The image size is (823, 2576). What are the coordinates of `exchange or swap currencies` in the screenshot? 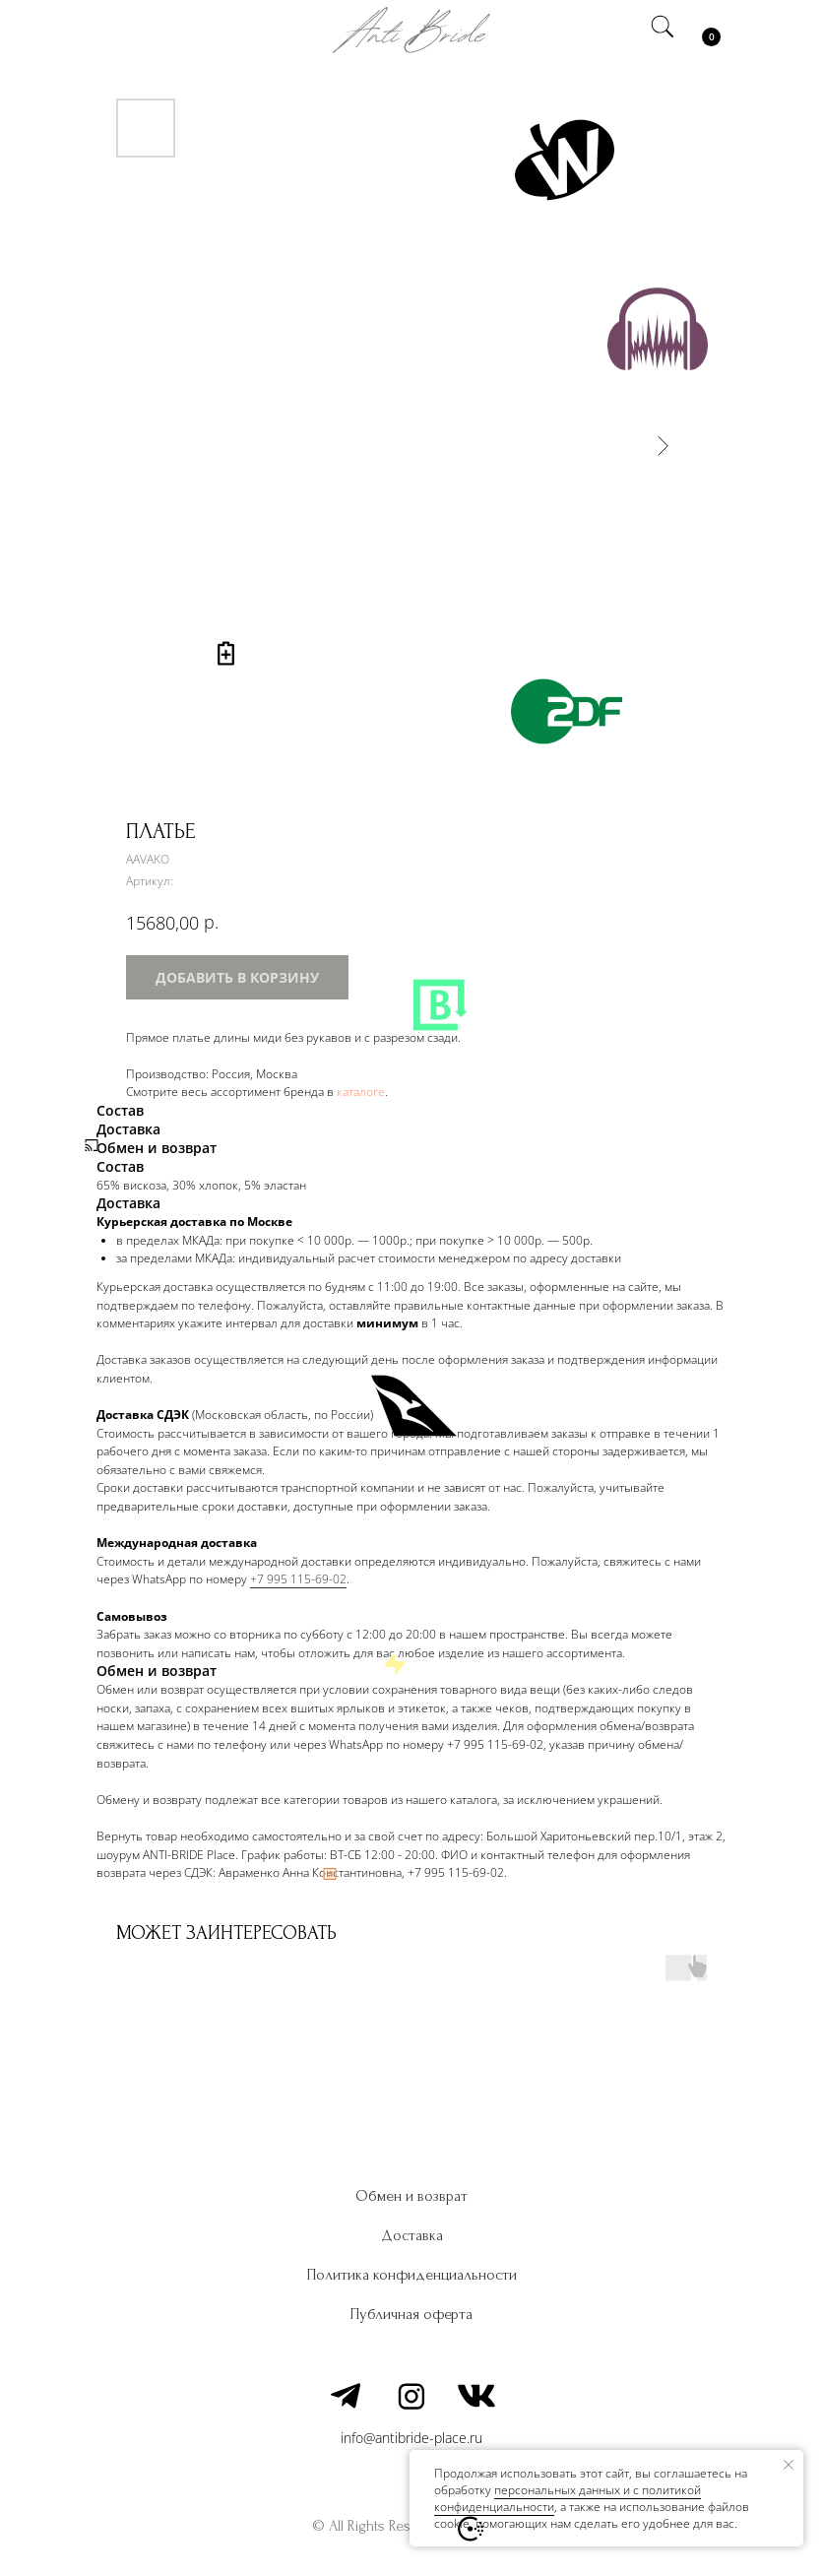 It's located at (330, 1874).